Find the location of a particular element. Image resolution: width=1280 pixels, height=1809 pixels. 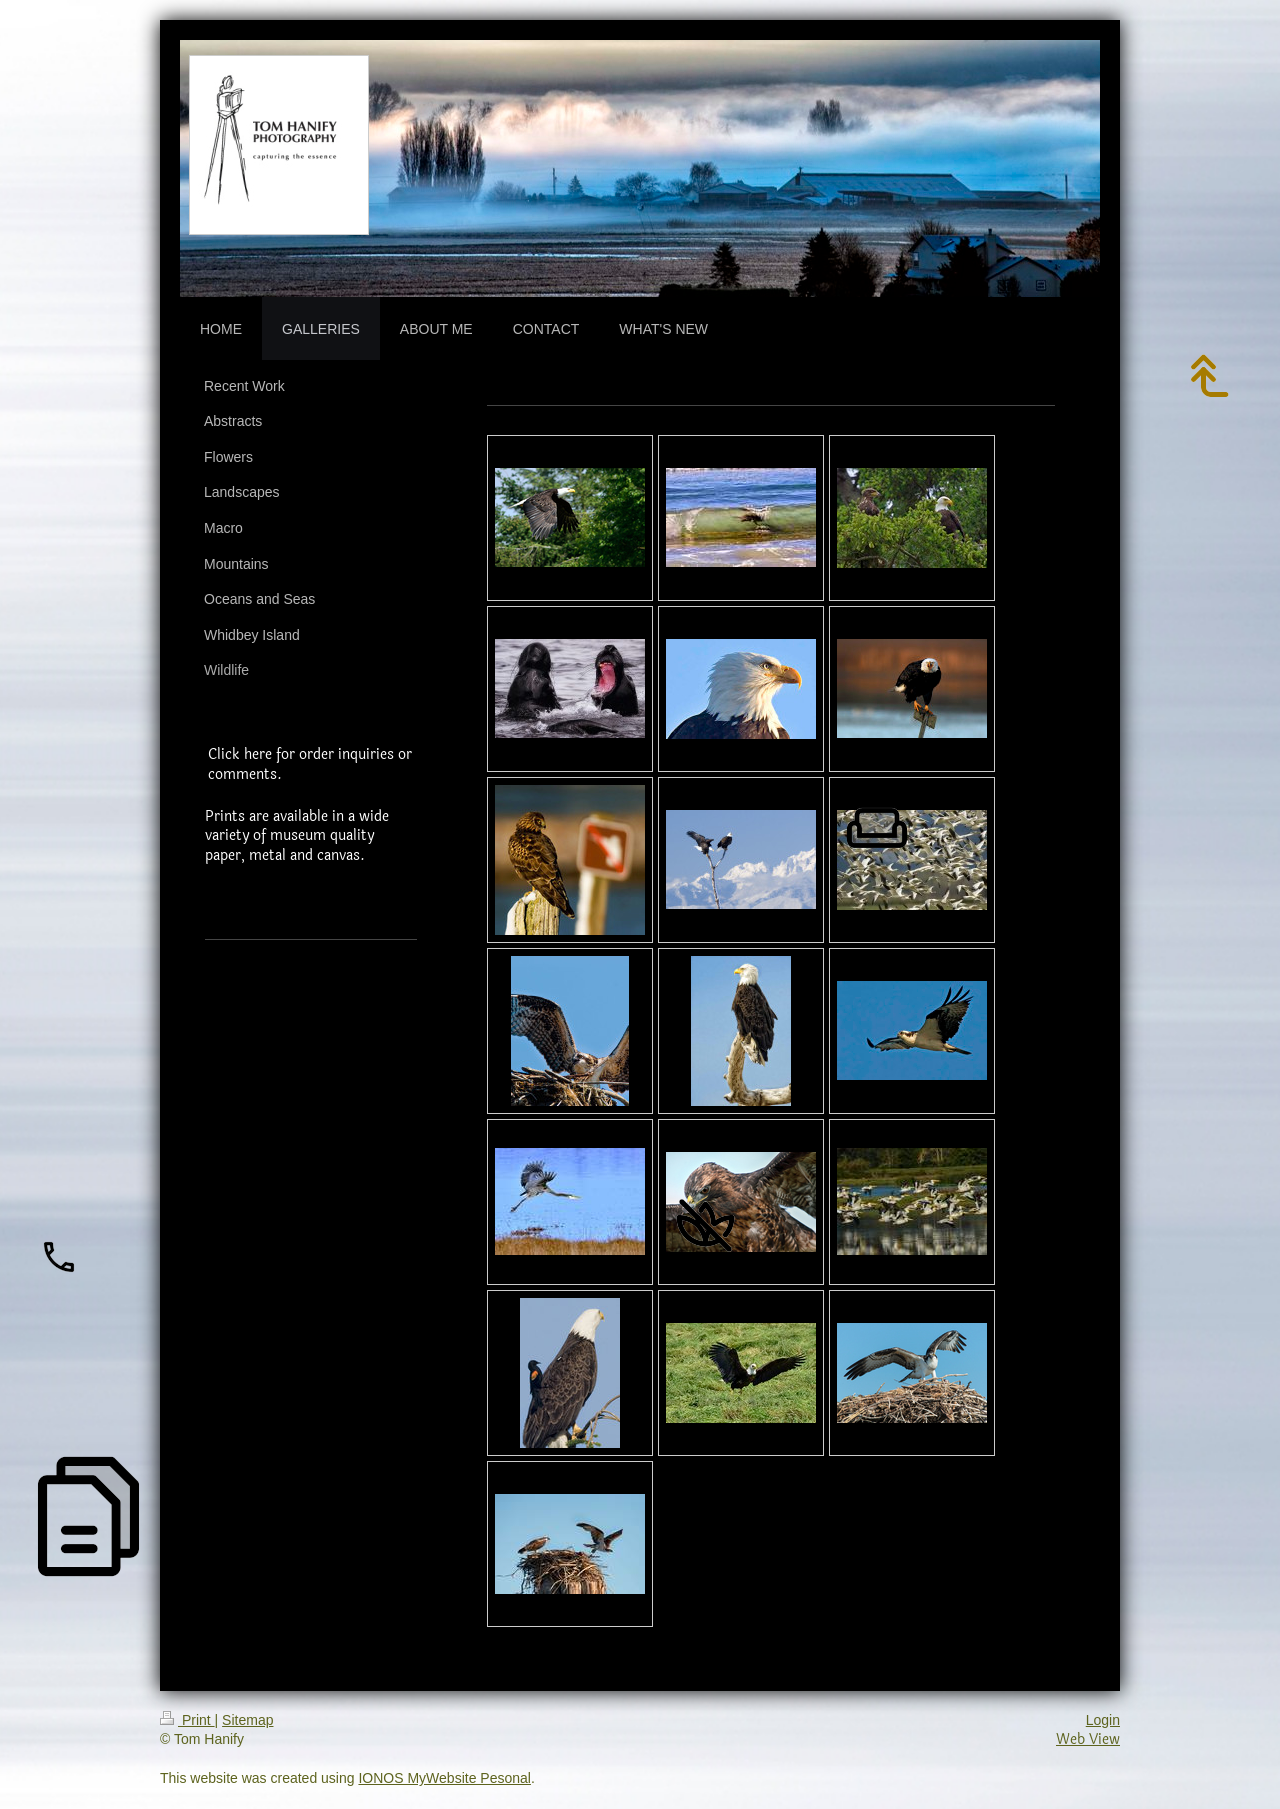

go back two levels in navigation is located at coordinates (1211, 377).